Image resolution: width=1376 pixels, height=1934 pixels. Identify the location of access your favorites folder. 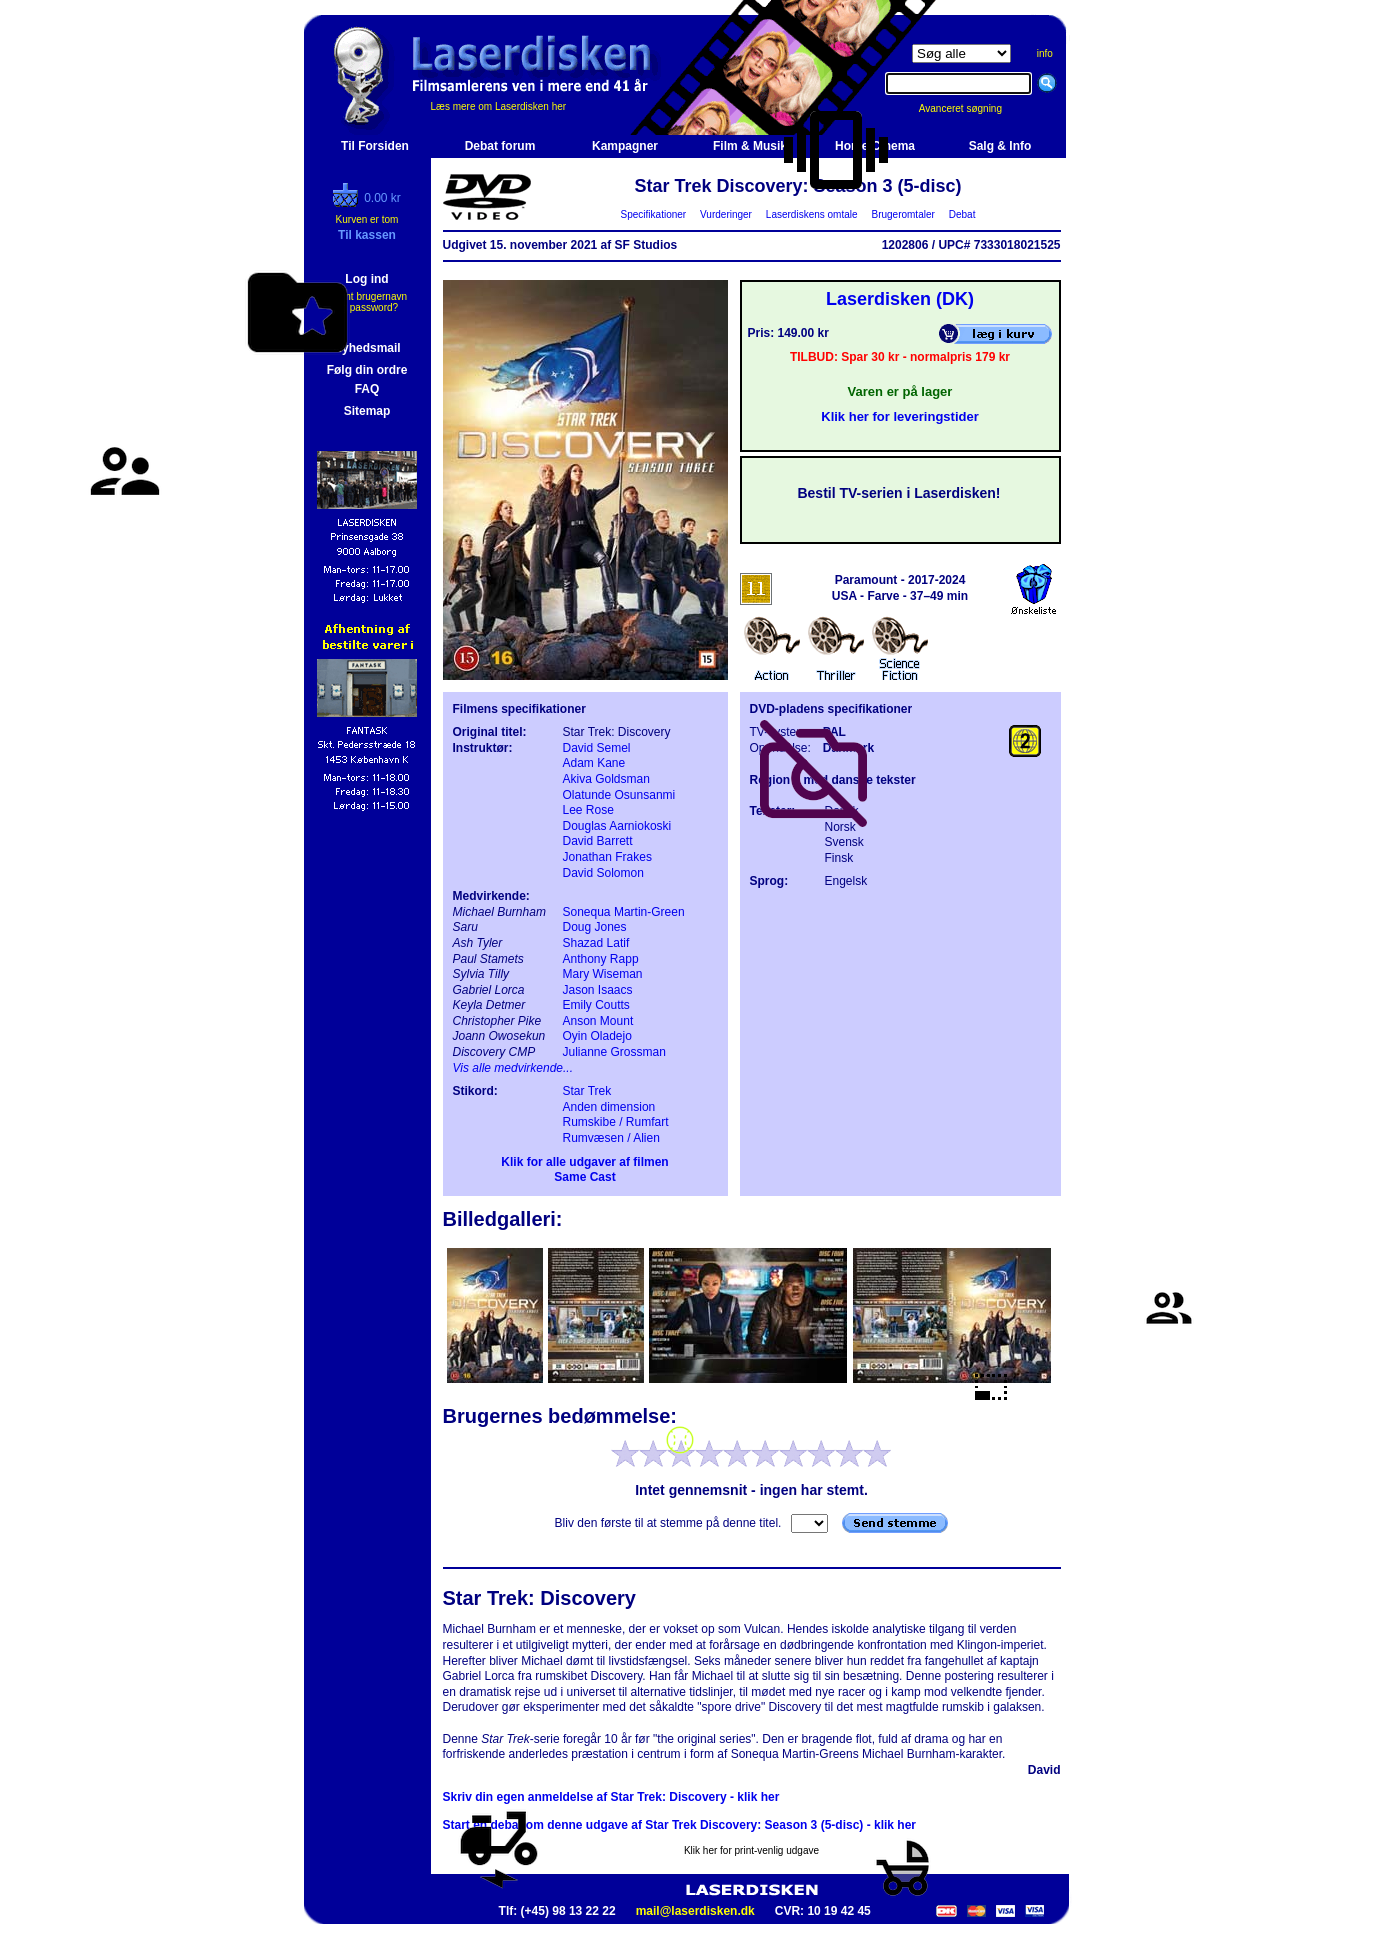
(297, 312).